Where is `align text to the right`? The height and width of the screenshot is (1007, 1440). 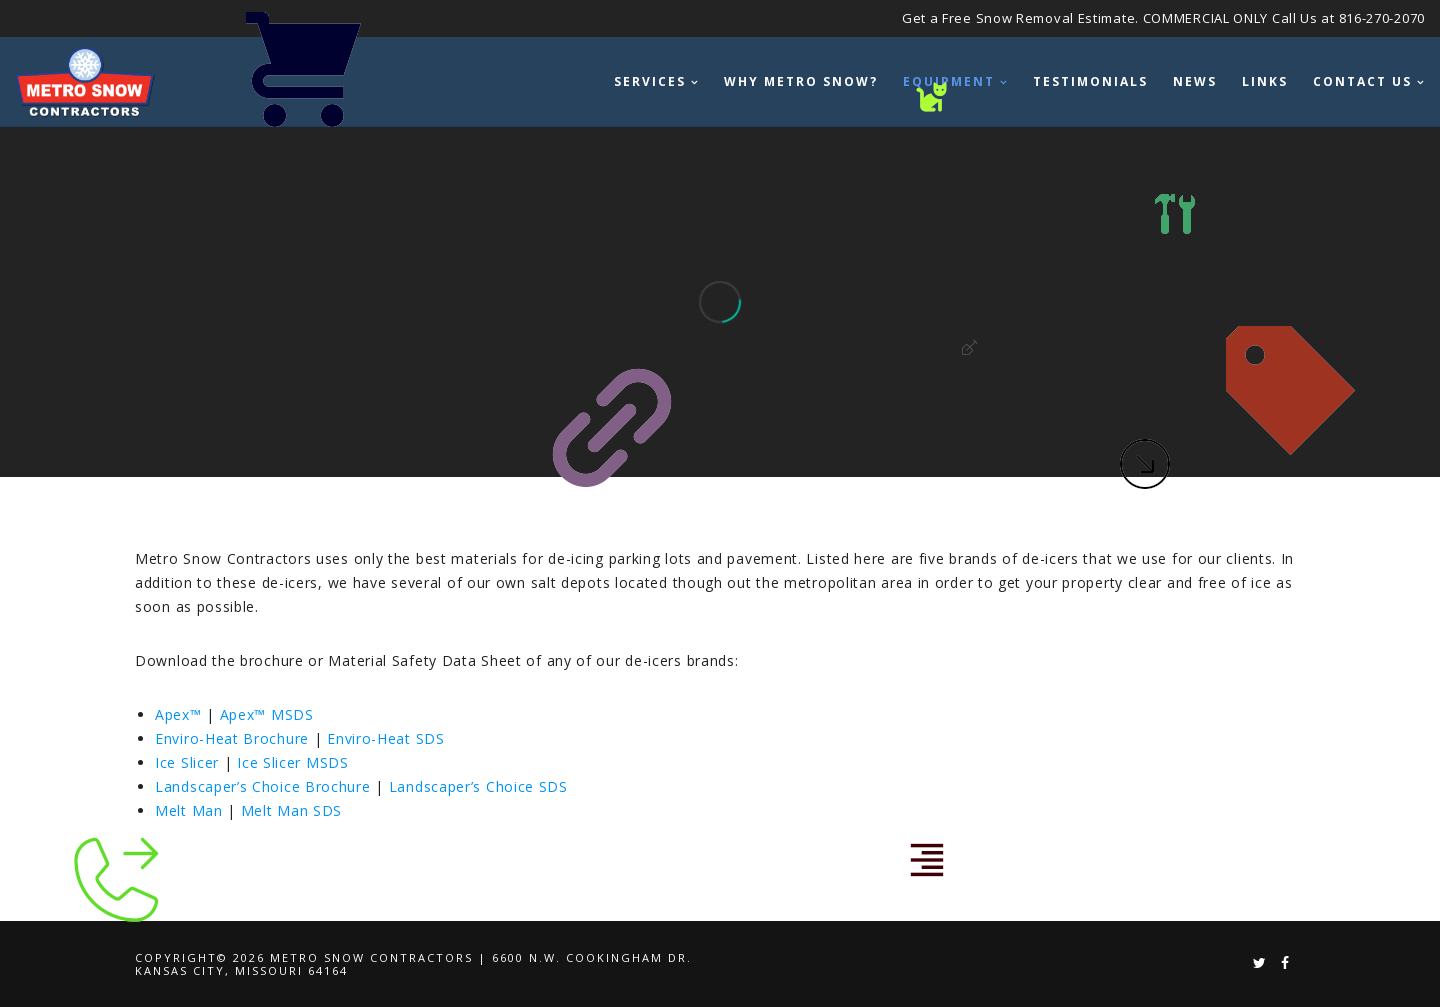 align text to the right is located at coordinates (927, 860).